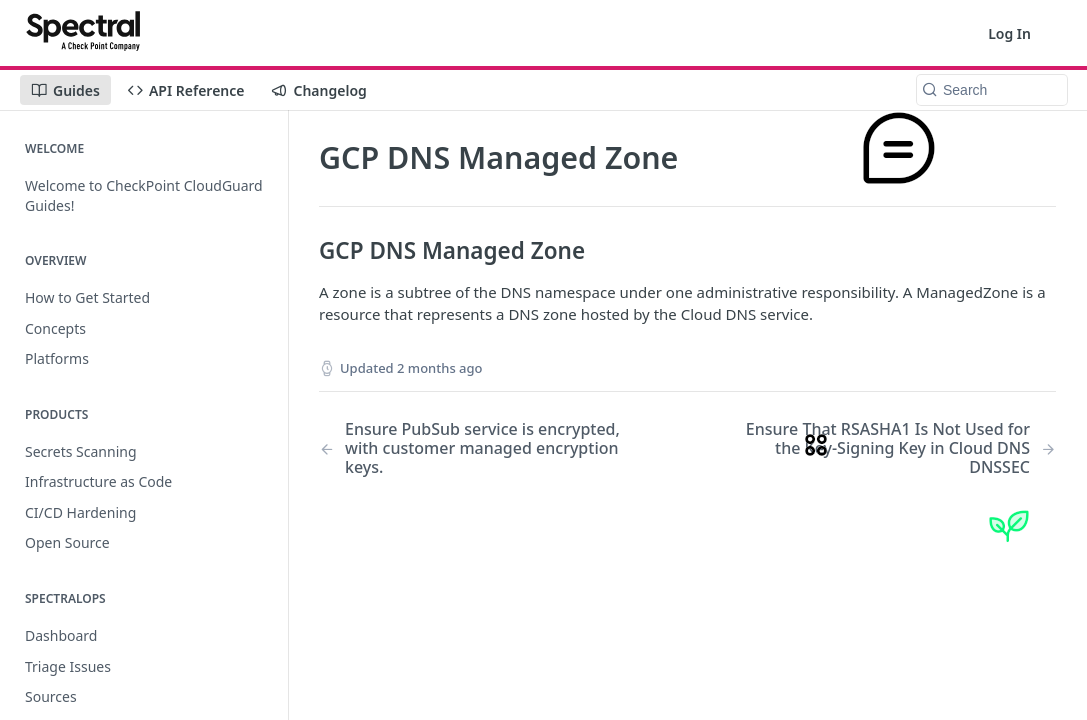 The image size is (1087, 720). What do you see at coordinates (1009, 525) in the screenshot?
I see `view plant care or gardening features` at bounding box center [1009, 525].